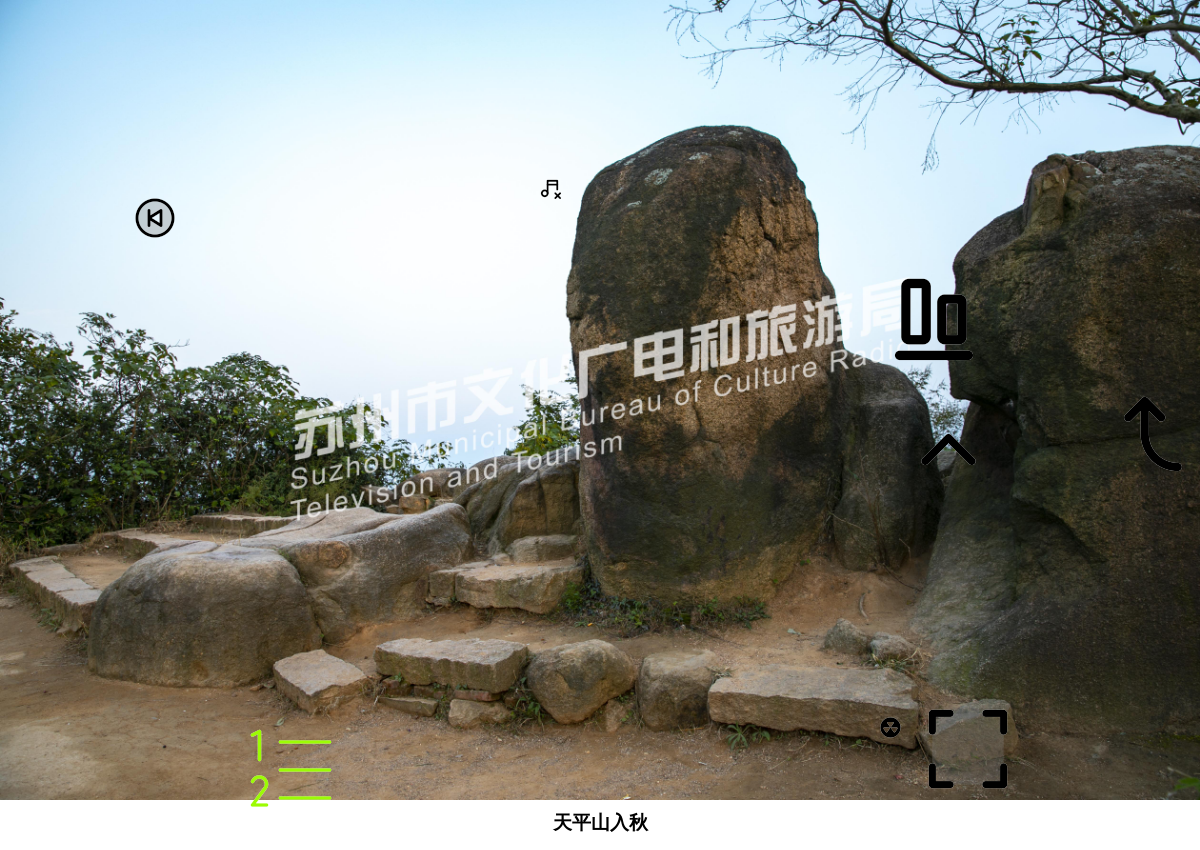 The image size is (1200, 850). Describe the element at coordinates (968, 749) in the screenshot. I see `expand to fullscreen mode` at that location.